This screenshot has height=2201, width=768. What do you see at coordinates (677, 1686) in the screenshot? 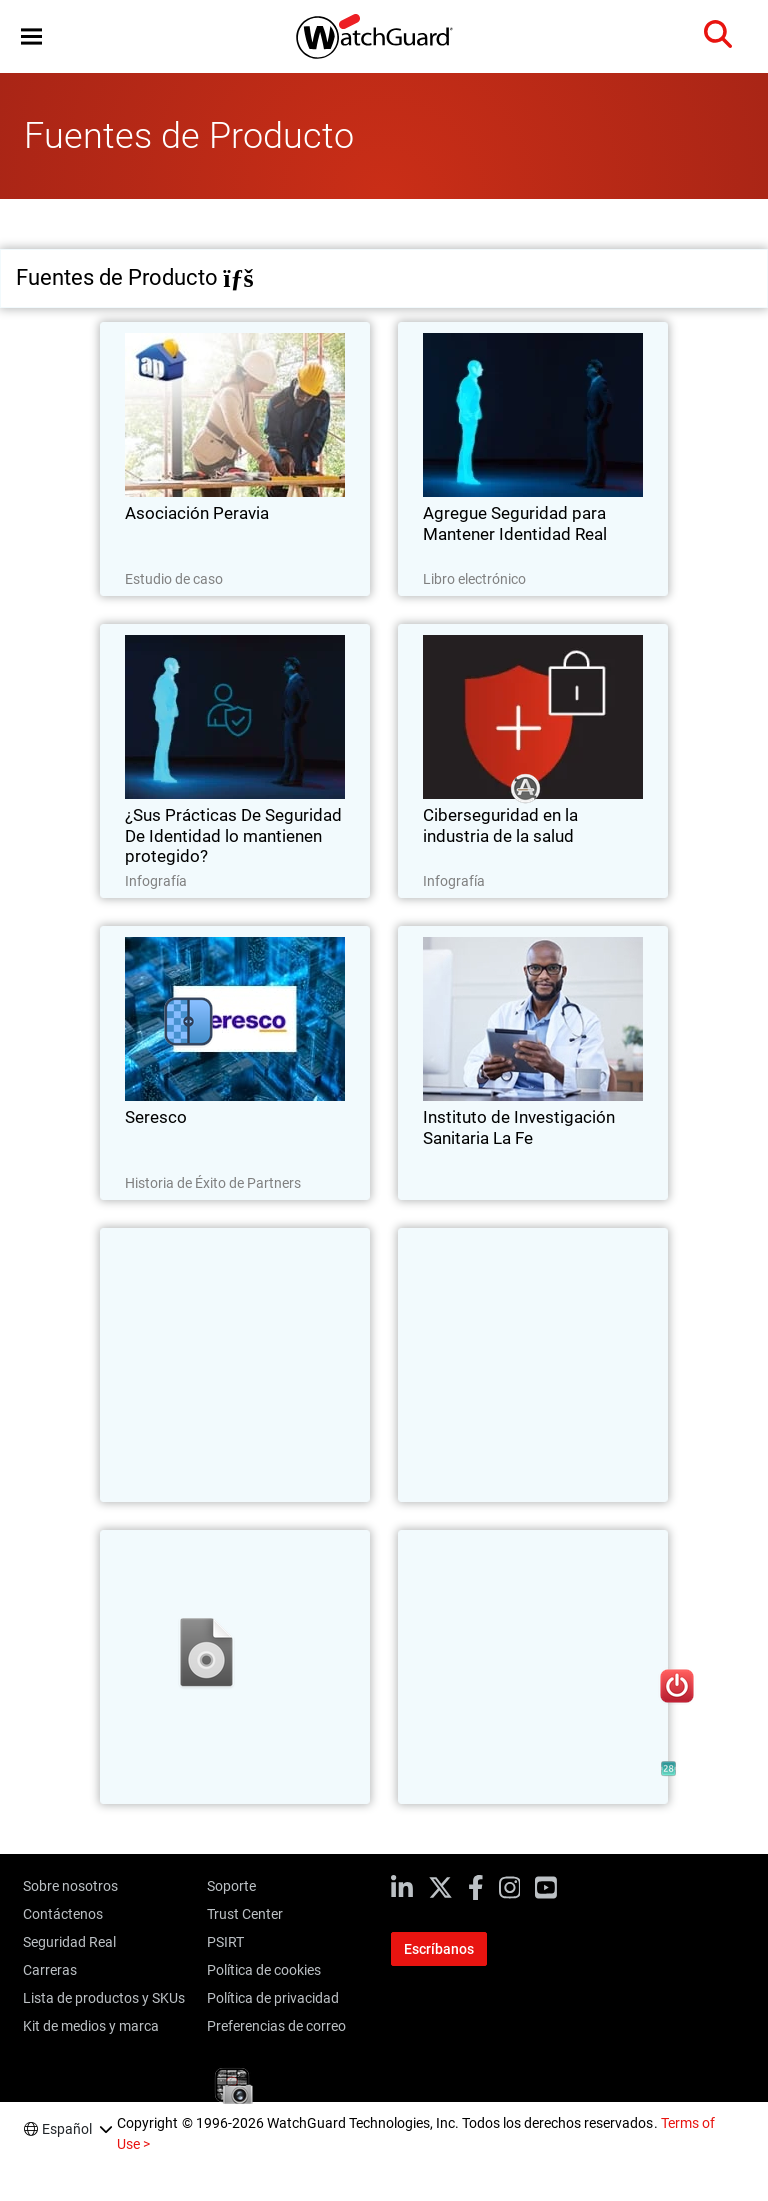
I see `shut down or power off the device` at bounding box center [677, 1686].